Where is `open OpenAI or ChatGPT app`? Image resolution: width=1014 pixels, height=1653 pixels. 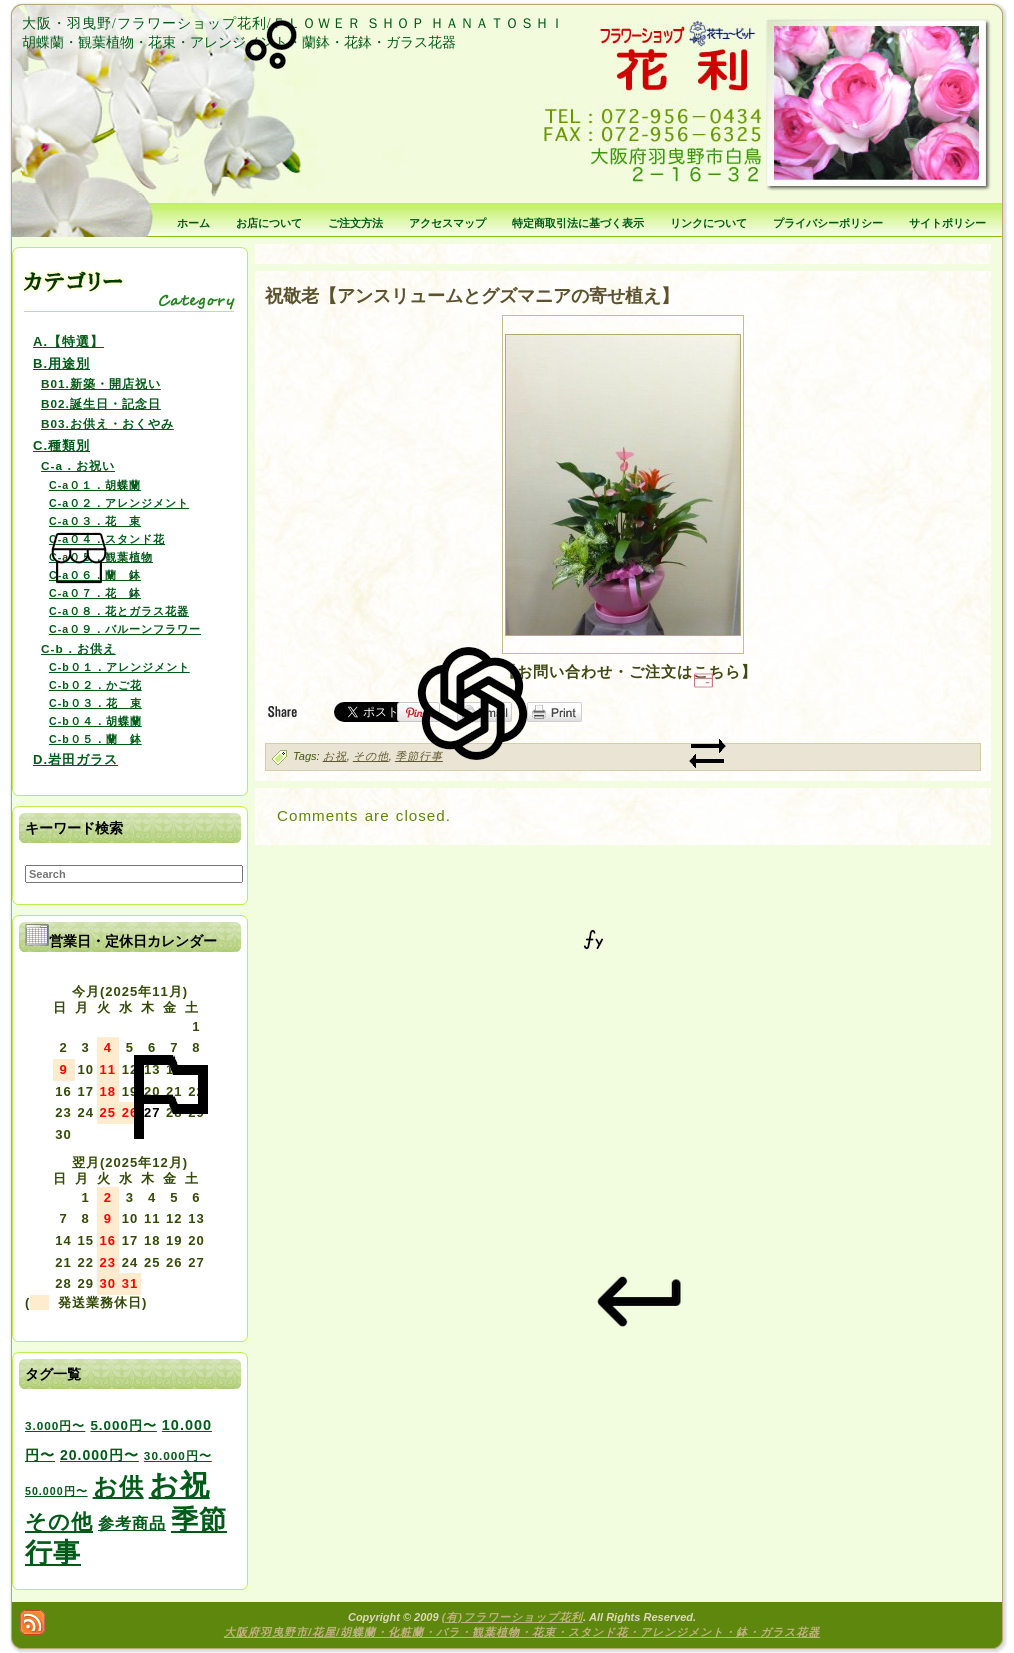
open OpenAI or ChatGPT app is located at coordinates (472, 703).